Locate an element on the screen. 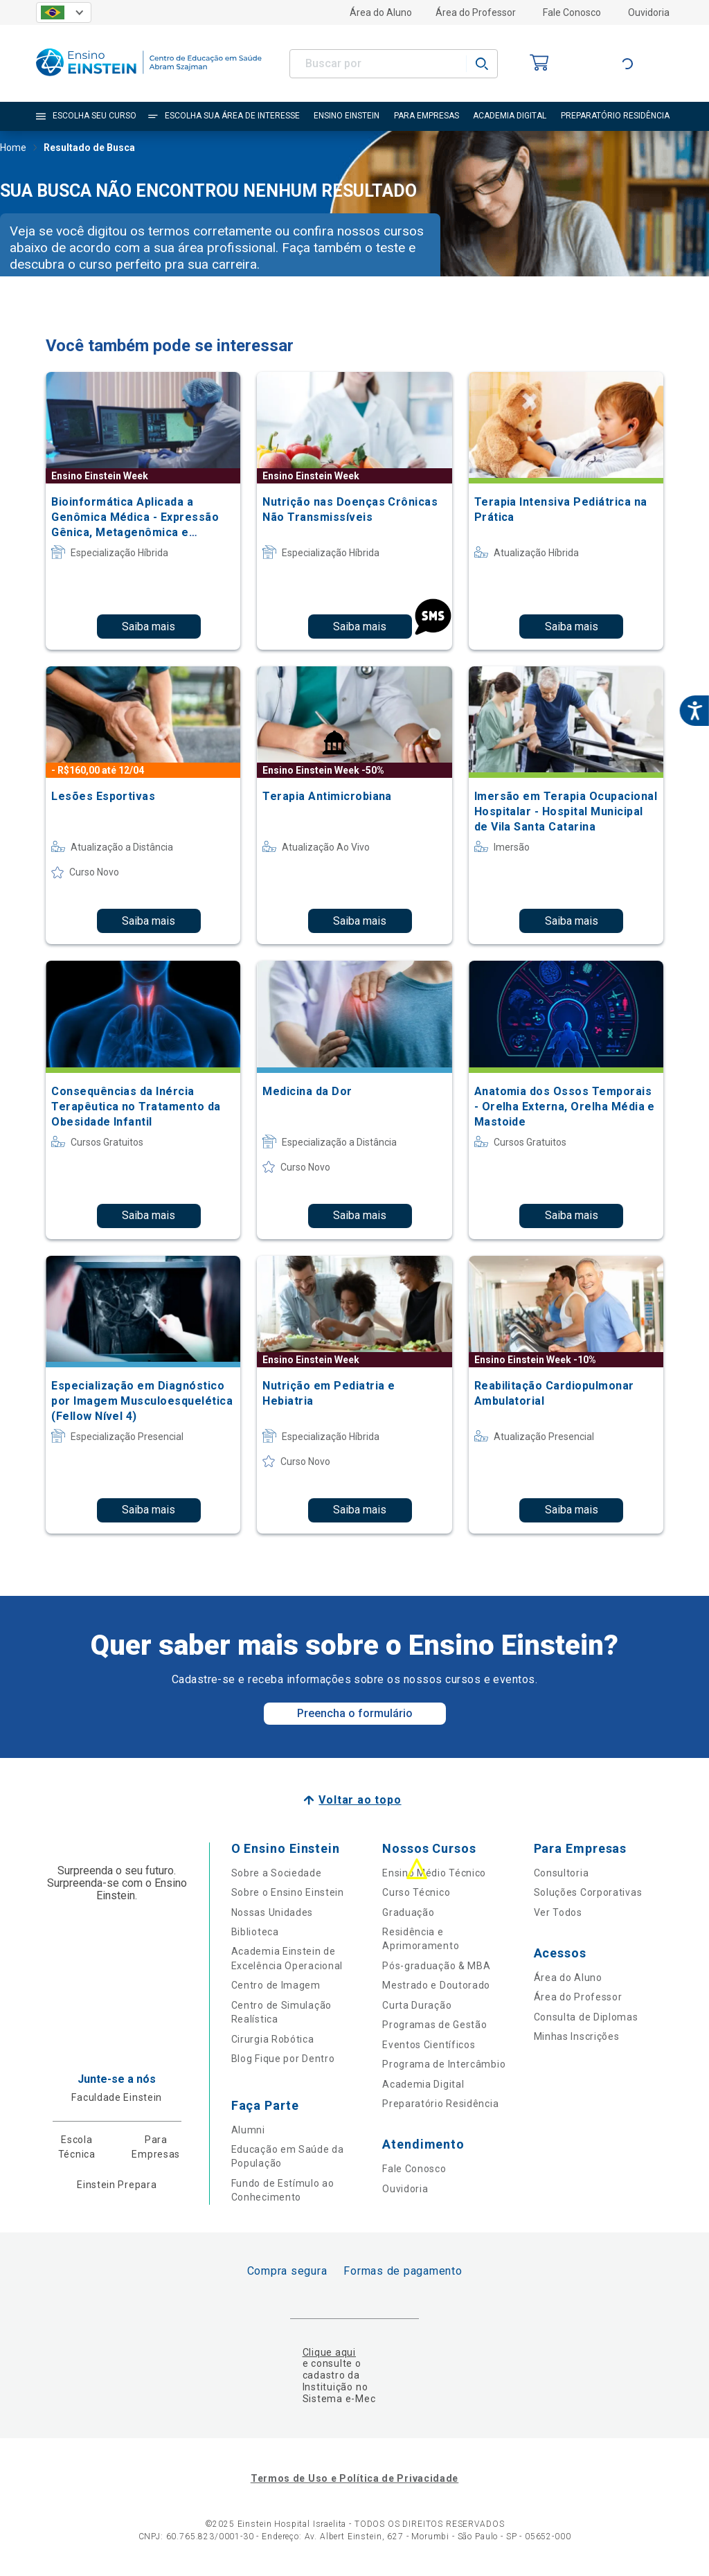 The image size is (709, 2576). indicates change or difference in a value is located at coordinates (417, 1869).